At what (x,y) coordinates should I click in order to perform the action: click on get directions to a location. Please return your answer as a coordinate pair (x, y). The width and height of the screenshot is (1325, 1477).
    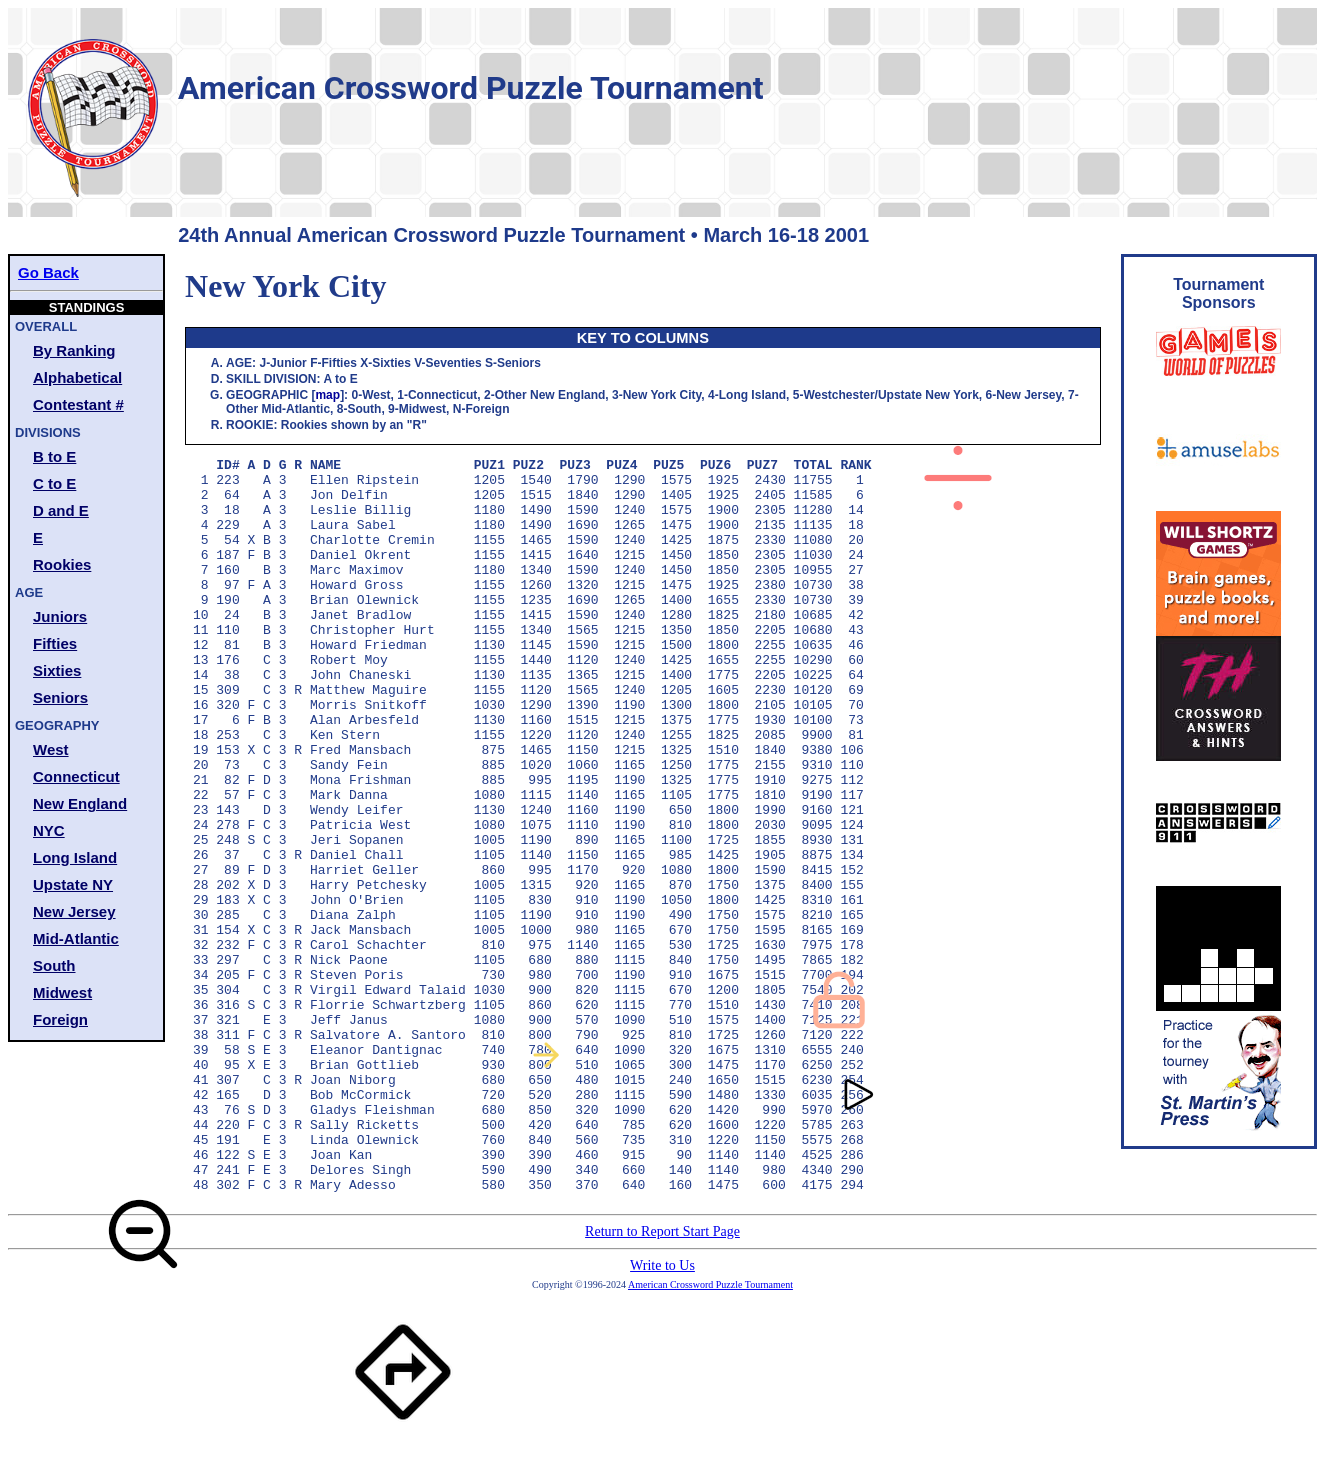
    Looking at the image, I should click on (403, 1372).